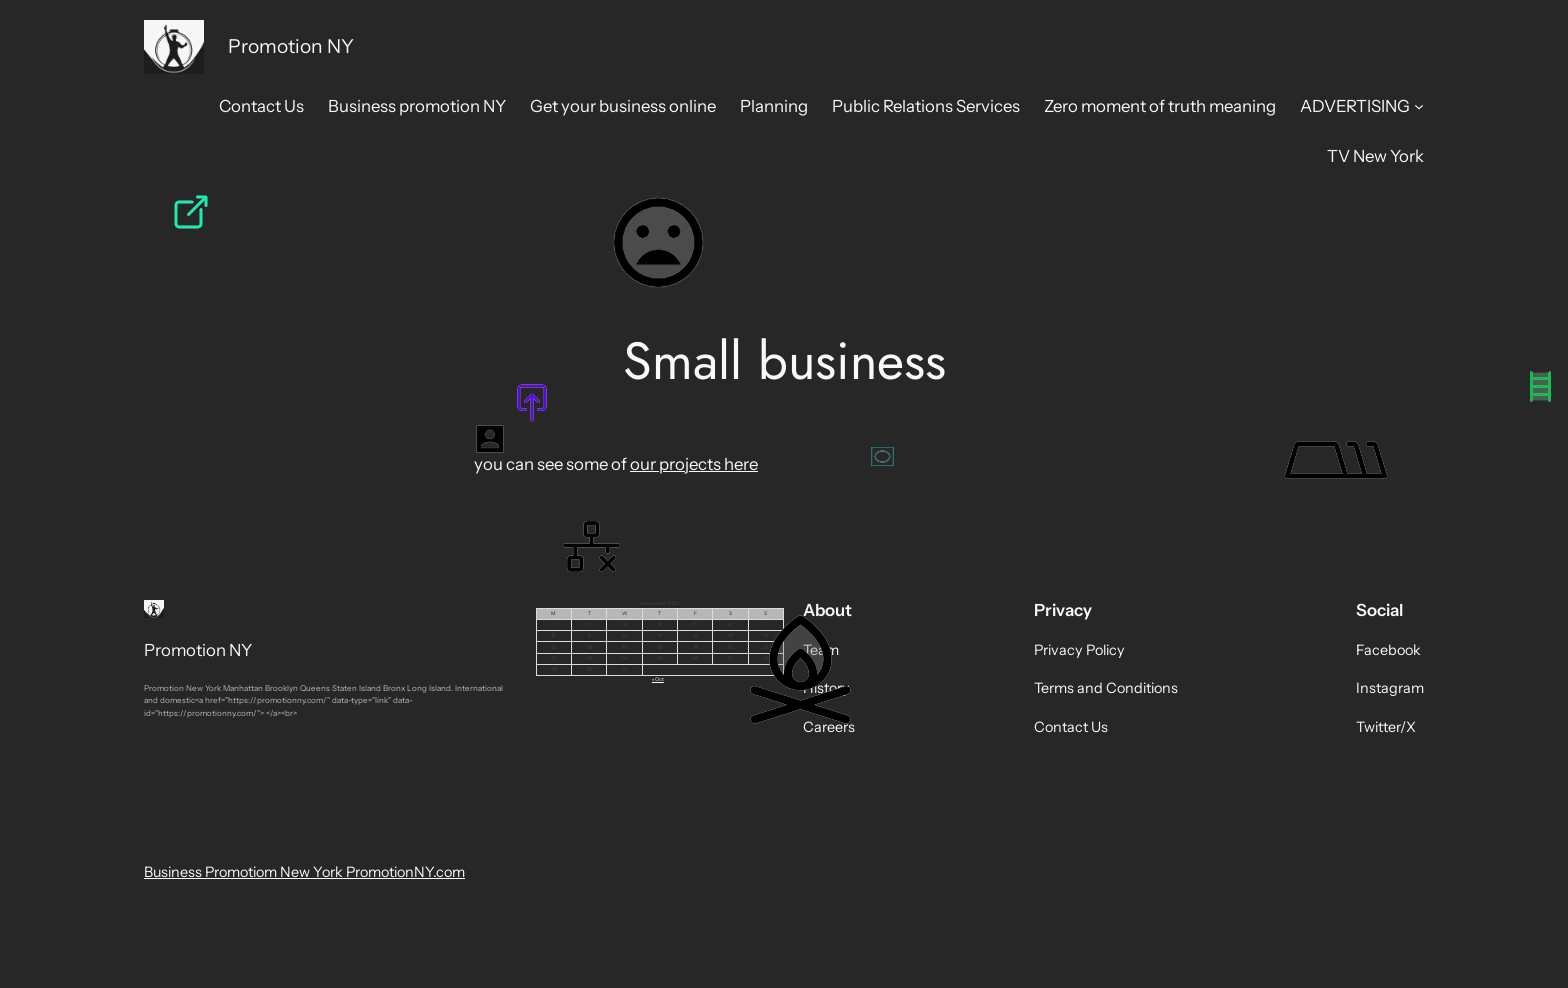 The image size is (1568, 988). Describe the element at coordinates (591, 547) in the screenshot. I see `network connection error or failure` at that location.